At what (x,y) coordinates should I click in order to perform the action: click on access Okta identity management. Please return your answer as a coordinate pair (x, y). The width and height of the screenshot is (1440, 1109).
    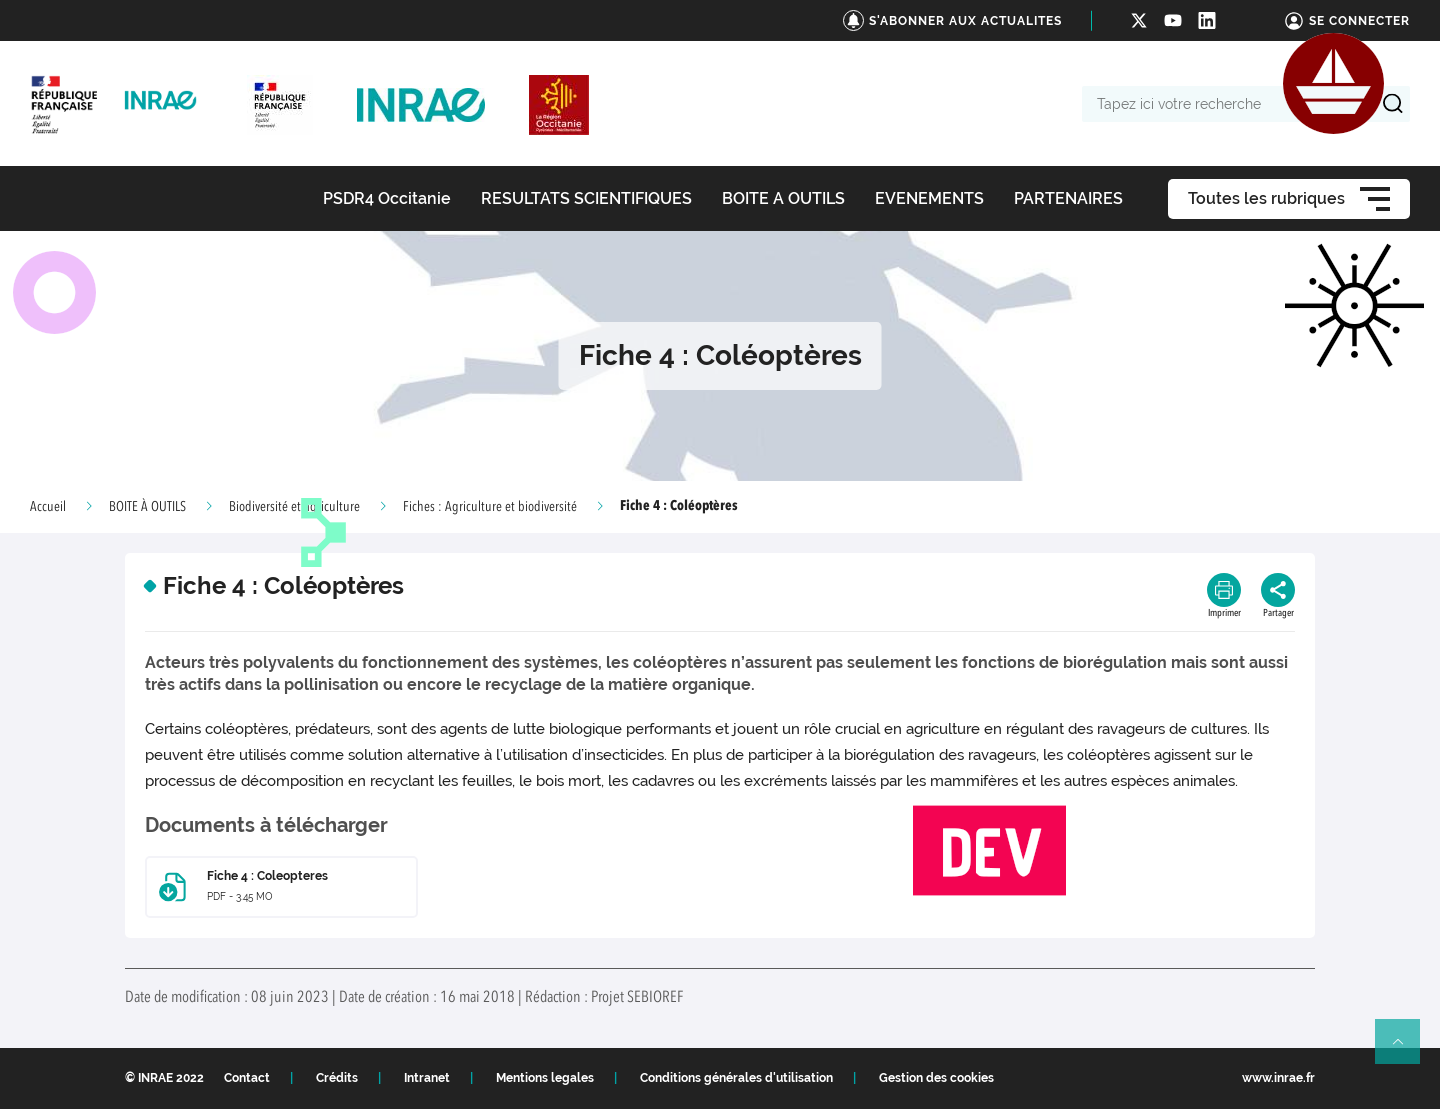
    Looking at the image, I should click on (54, 292).